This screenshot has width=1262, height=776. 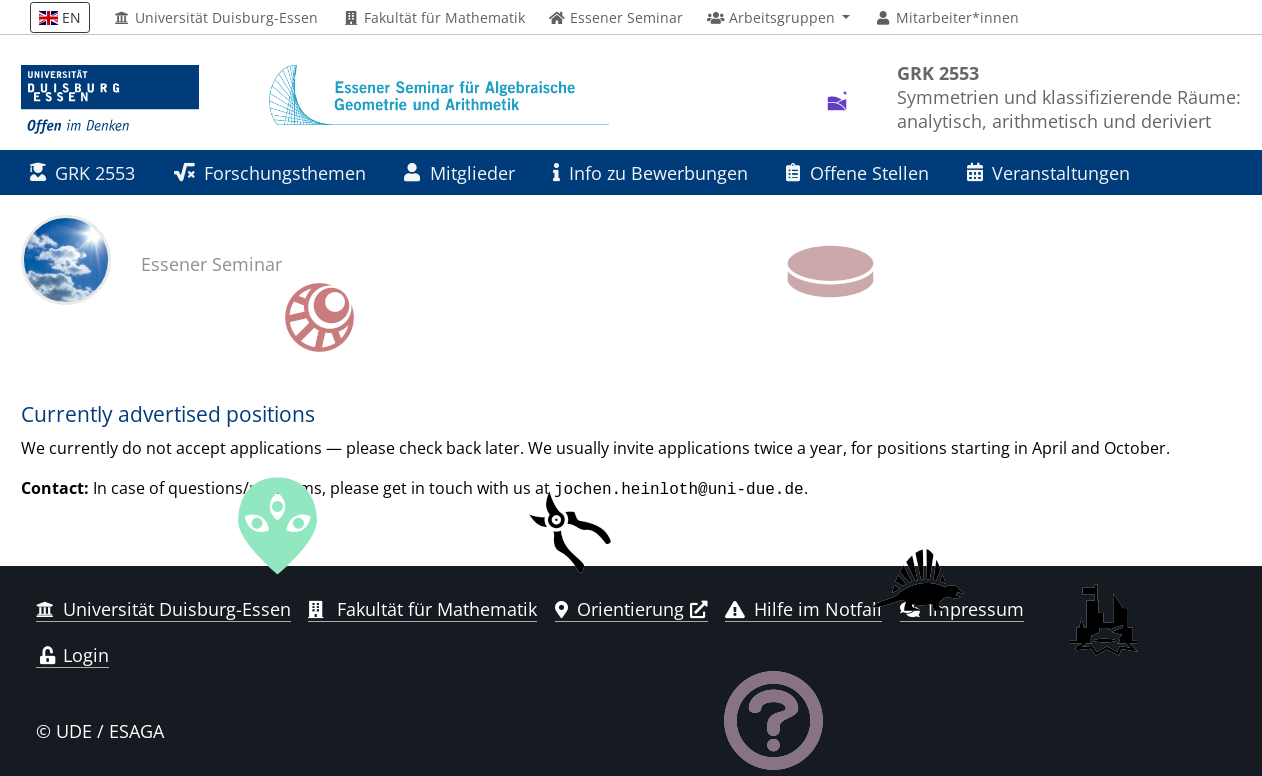 I want to click on view terrain or landscape mode, so click(x=837, y=101).